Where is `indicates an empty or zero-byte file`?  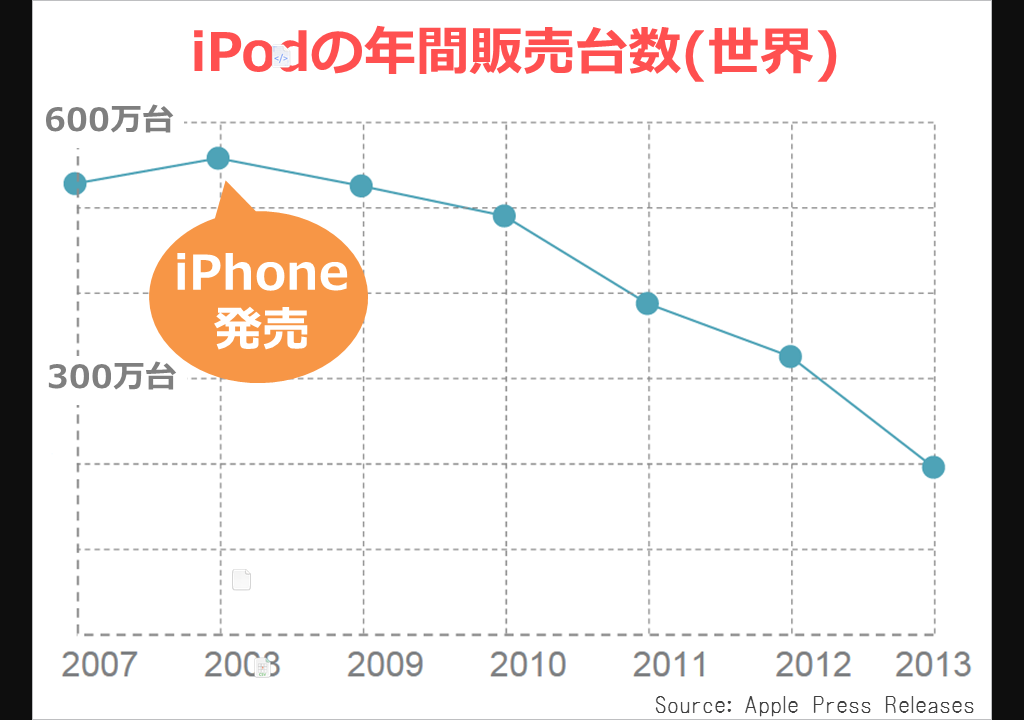 indicates an empty or zero-byte file is located at coordinates (241, 579).